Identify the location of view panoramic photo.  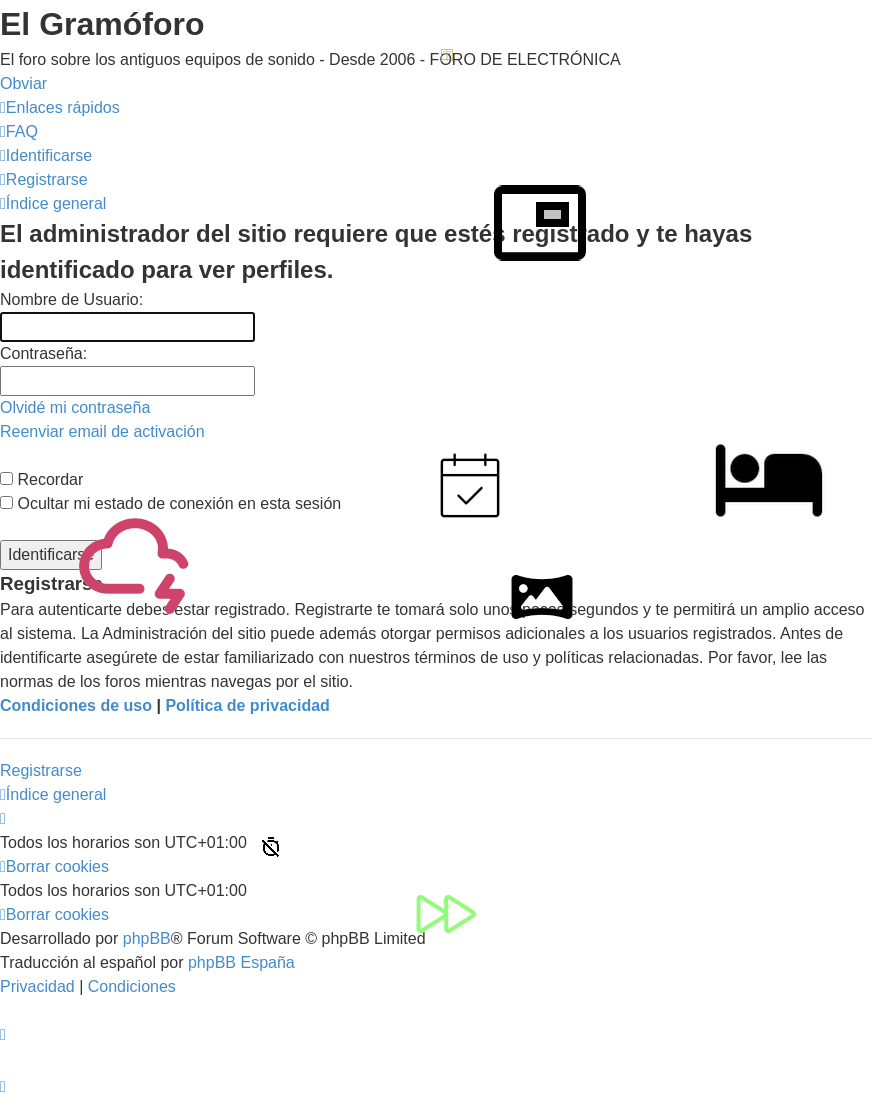
(542, 597).